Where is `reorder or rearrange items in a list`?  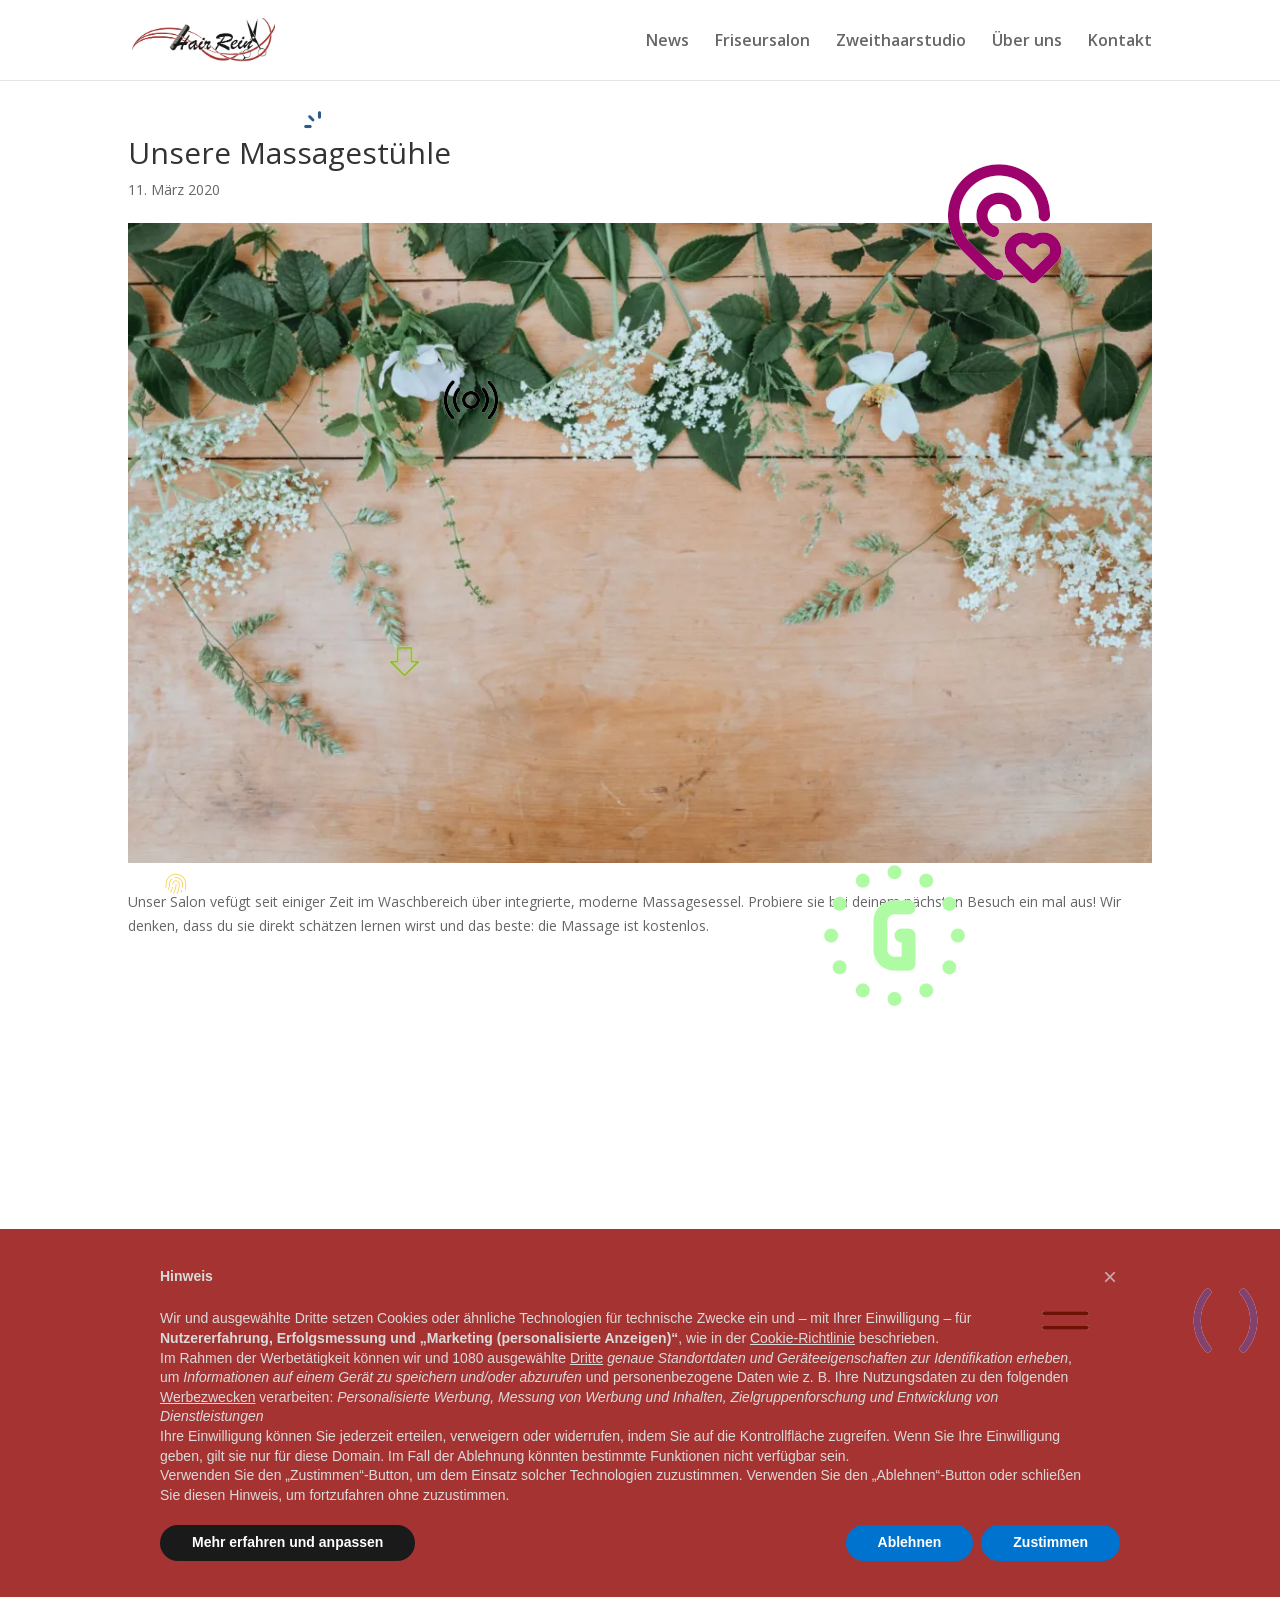
reorder or rearrange items in a list is located at coordinates (1065, 1320).